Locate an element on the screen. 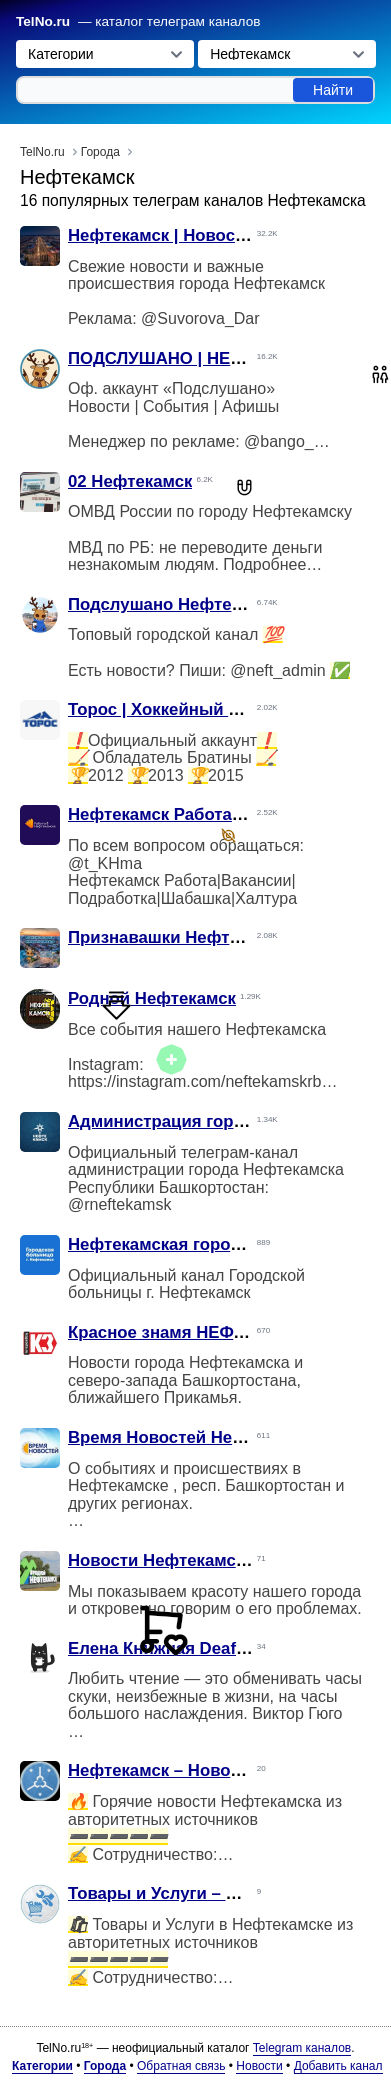 The image size is (391, 2087). download file or content is located at coordinates (116, 1004).